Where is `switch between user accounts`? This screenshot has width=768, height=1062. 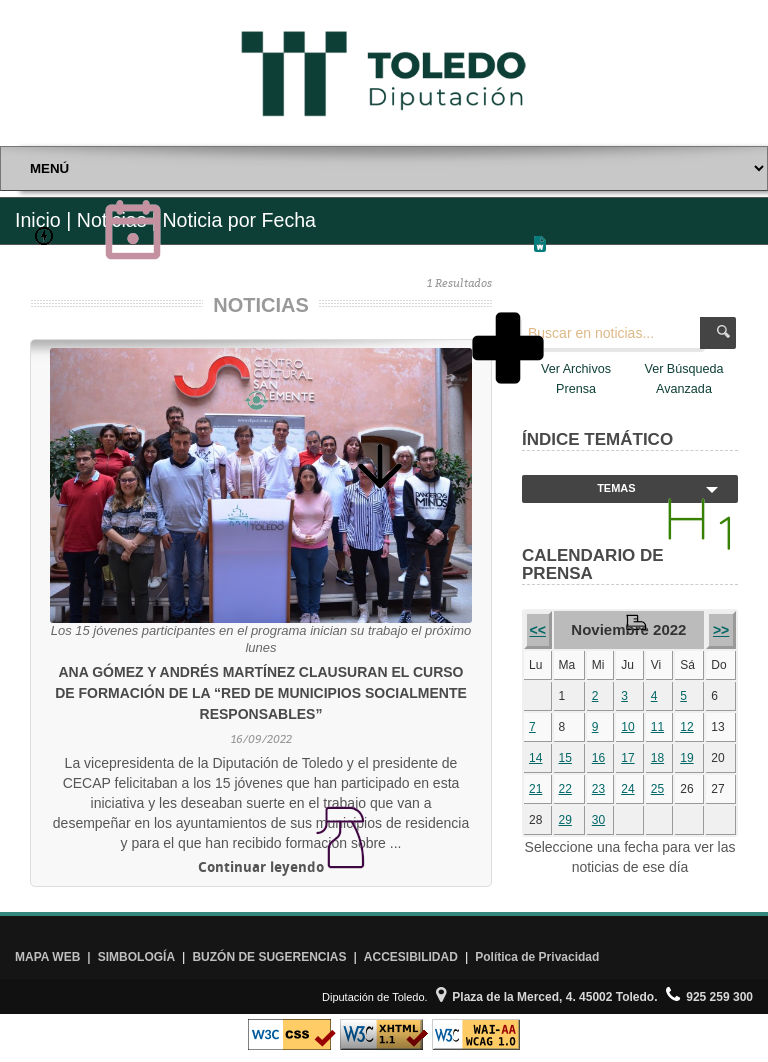 switch between user accounts is located at coordinates (256, 400).